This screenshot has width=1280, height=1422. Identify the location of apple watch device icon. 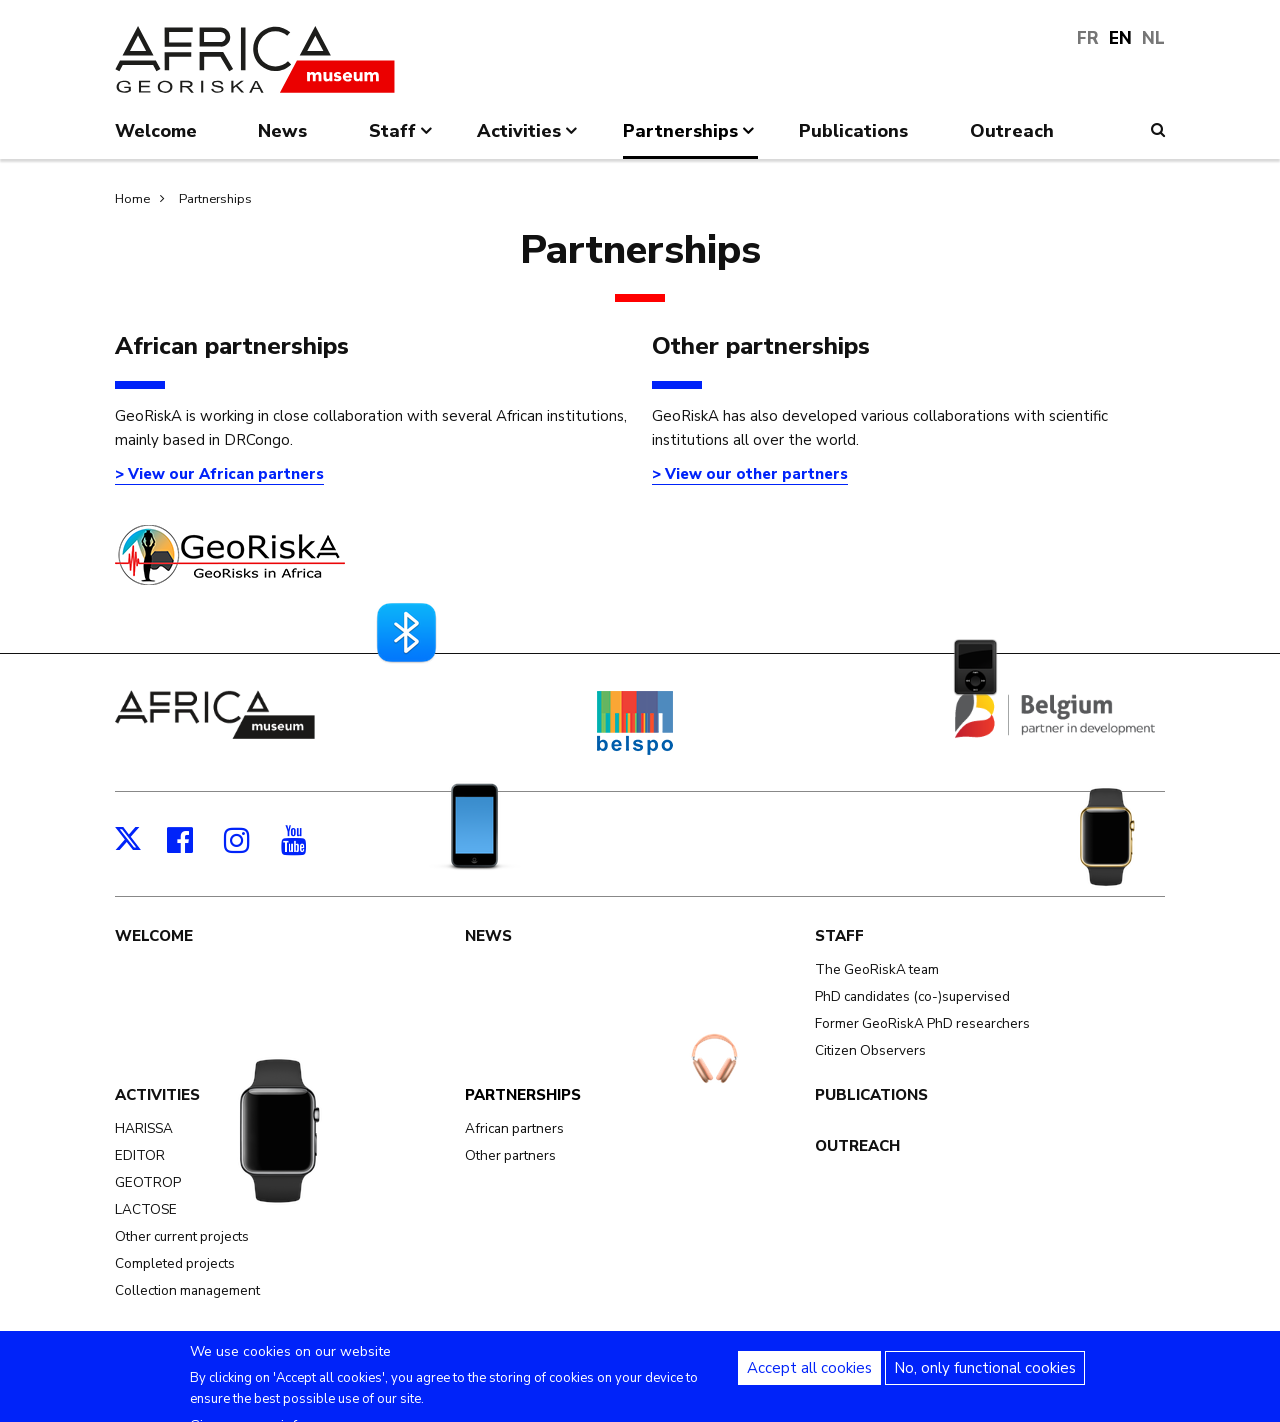
(1106, 837).